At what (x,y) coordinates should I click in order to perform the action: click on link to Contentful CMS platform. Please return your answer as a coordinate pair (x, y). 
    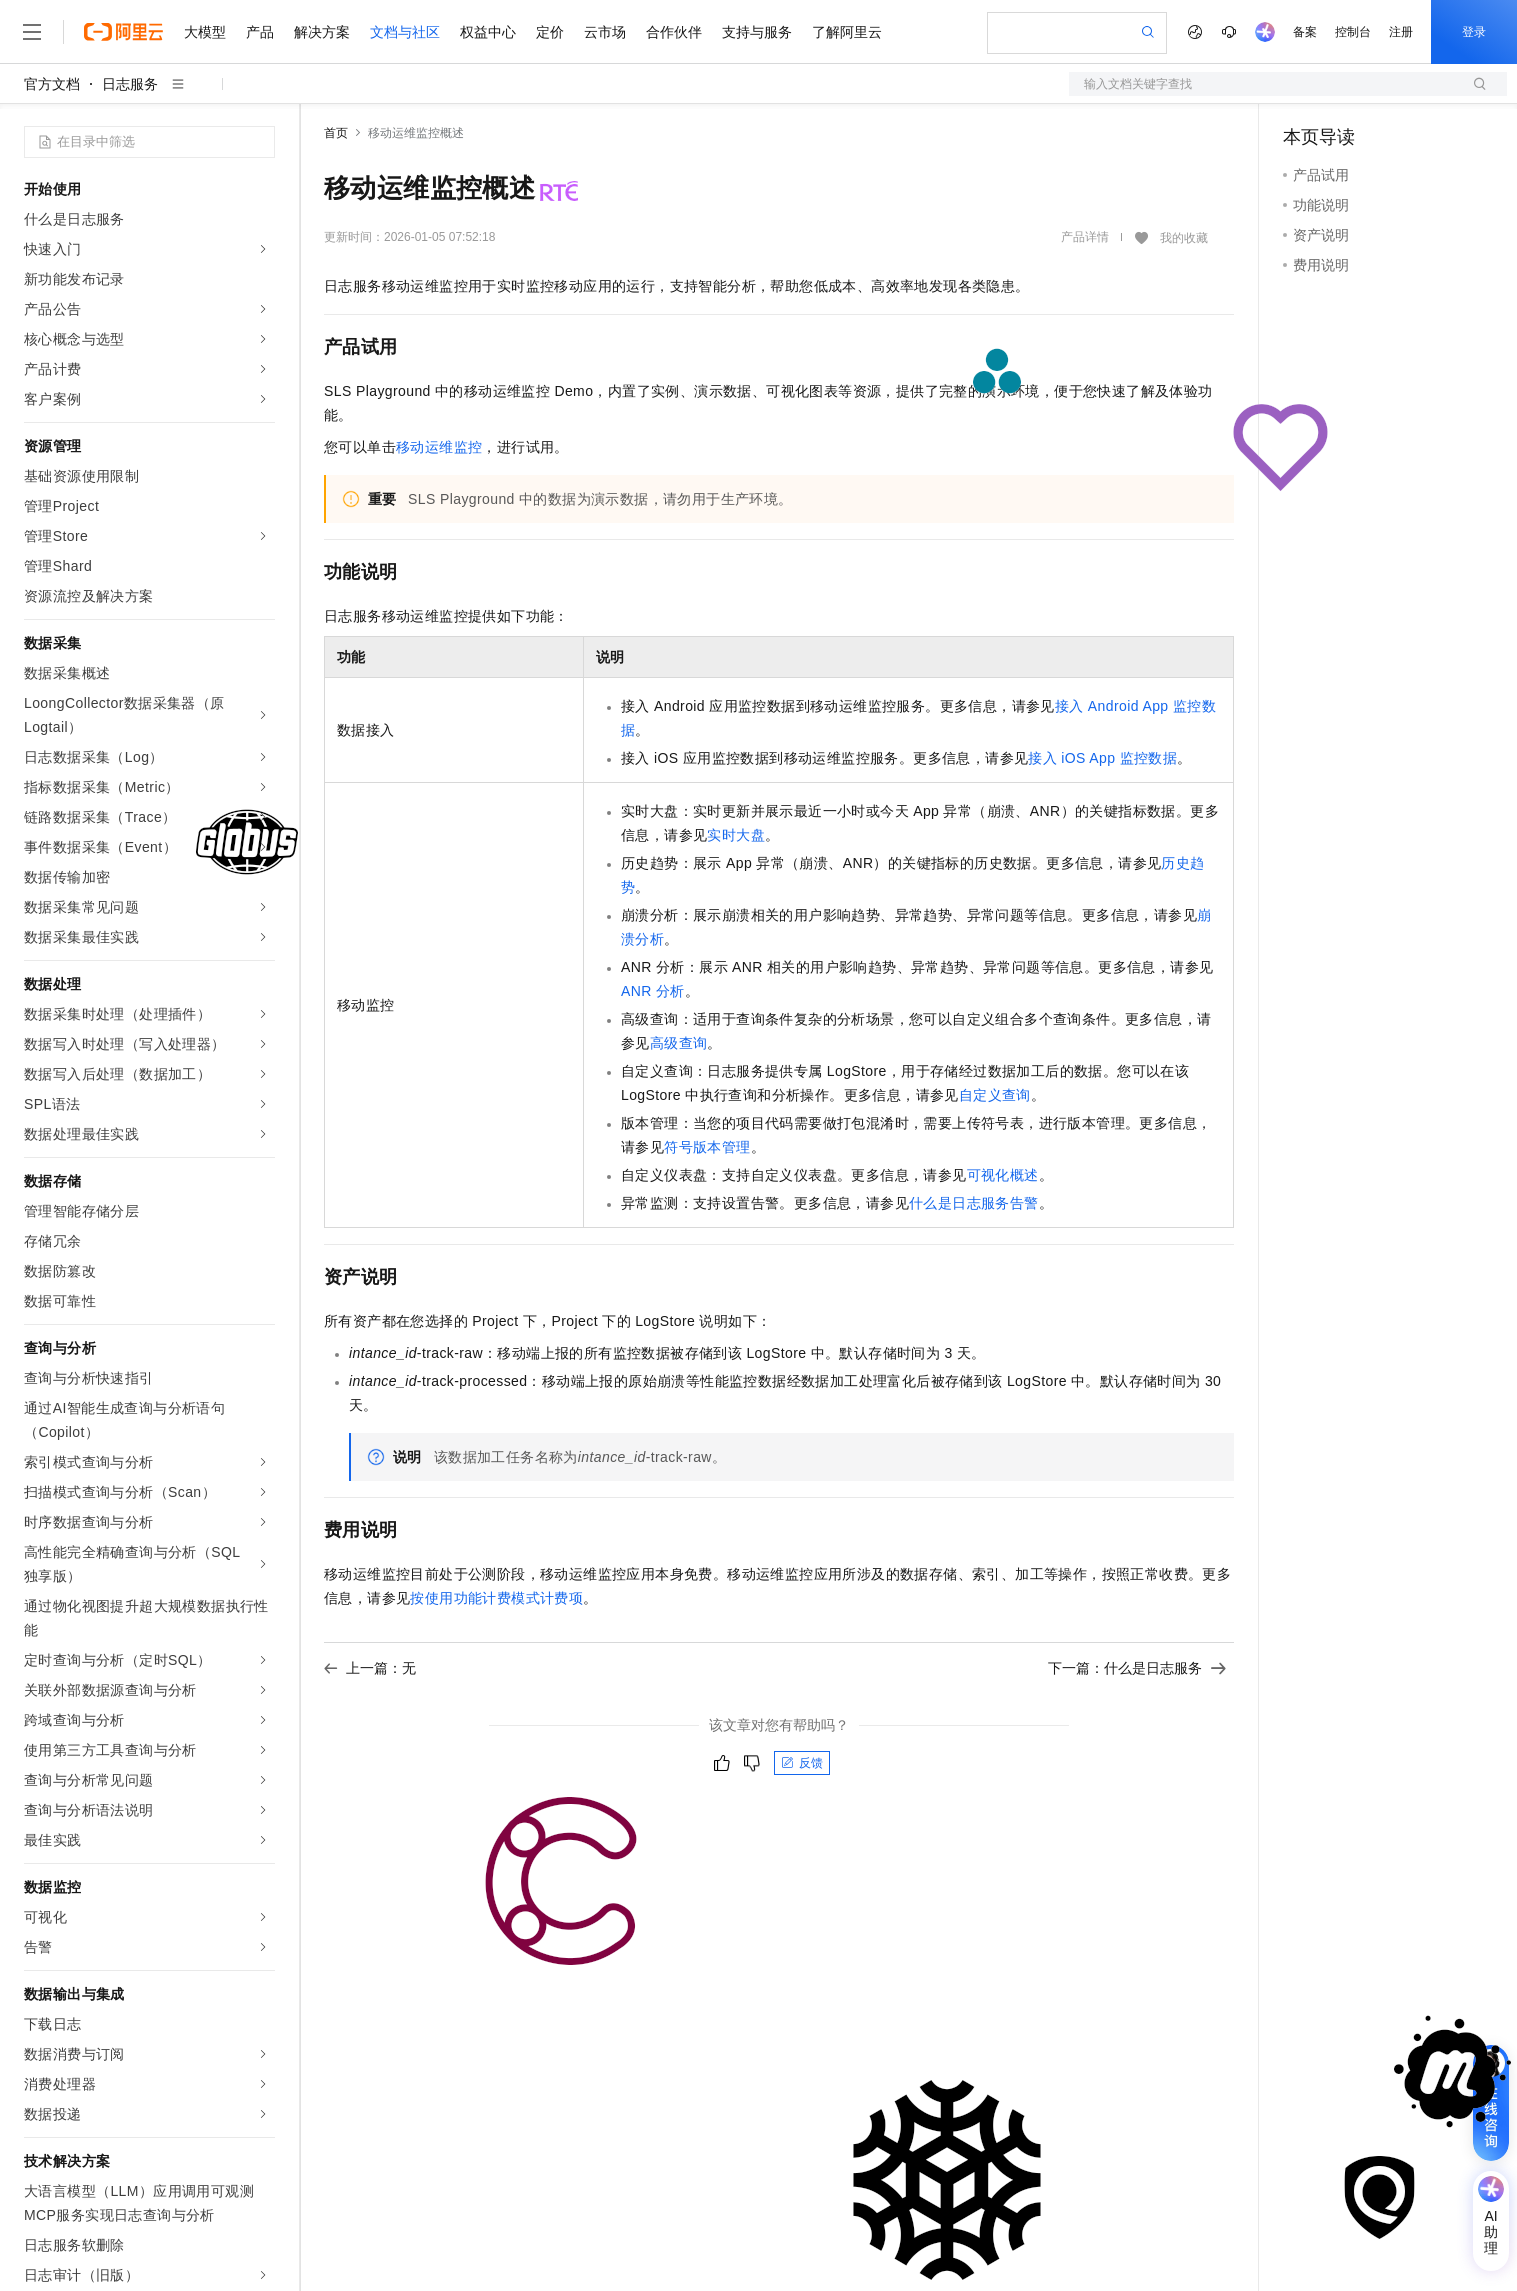
    Looking at the image, I should click on (561, 1881).